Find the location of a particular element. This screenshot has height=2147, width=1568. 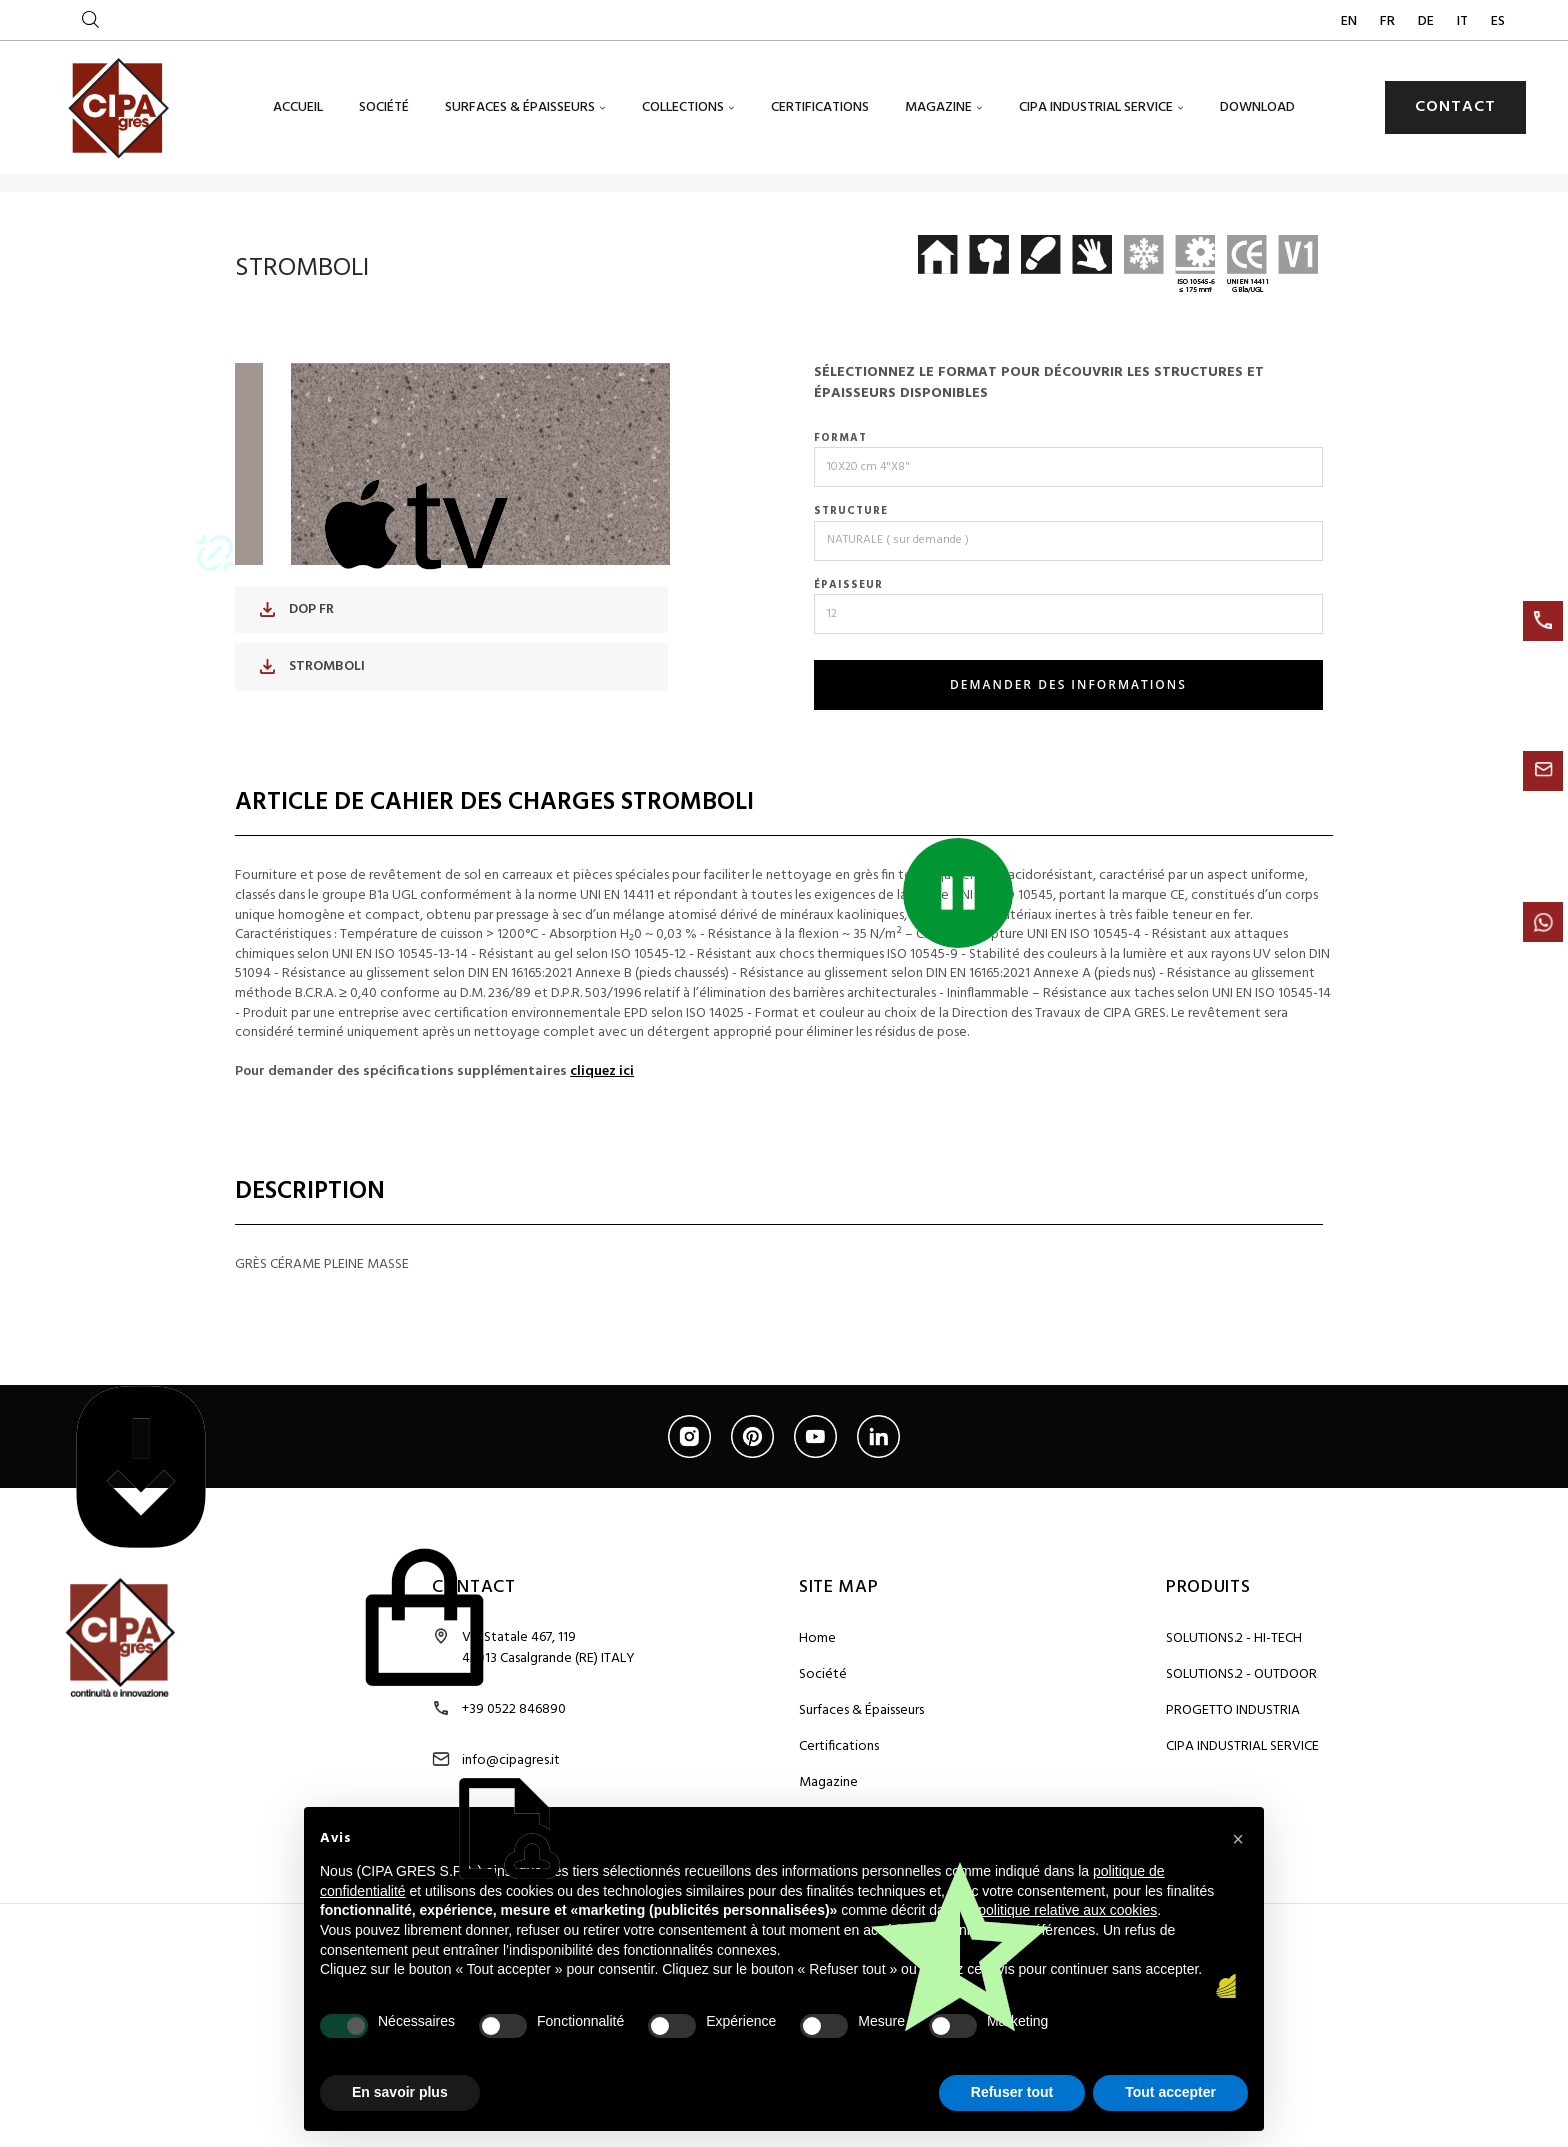

unlink or disconnect a hyperlink is located at coordinates (215, 553).